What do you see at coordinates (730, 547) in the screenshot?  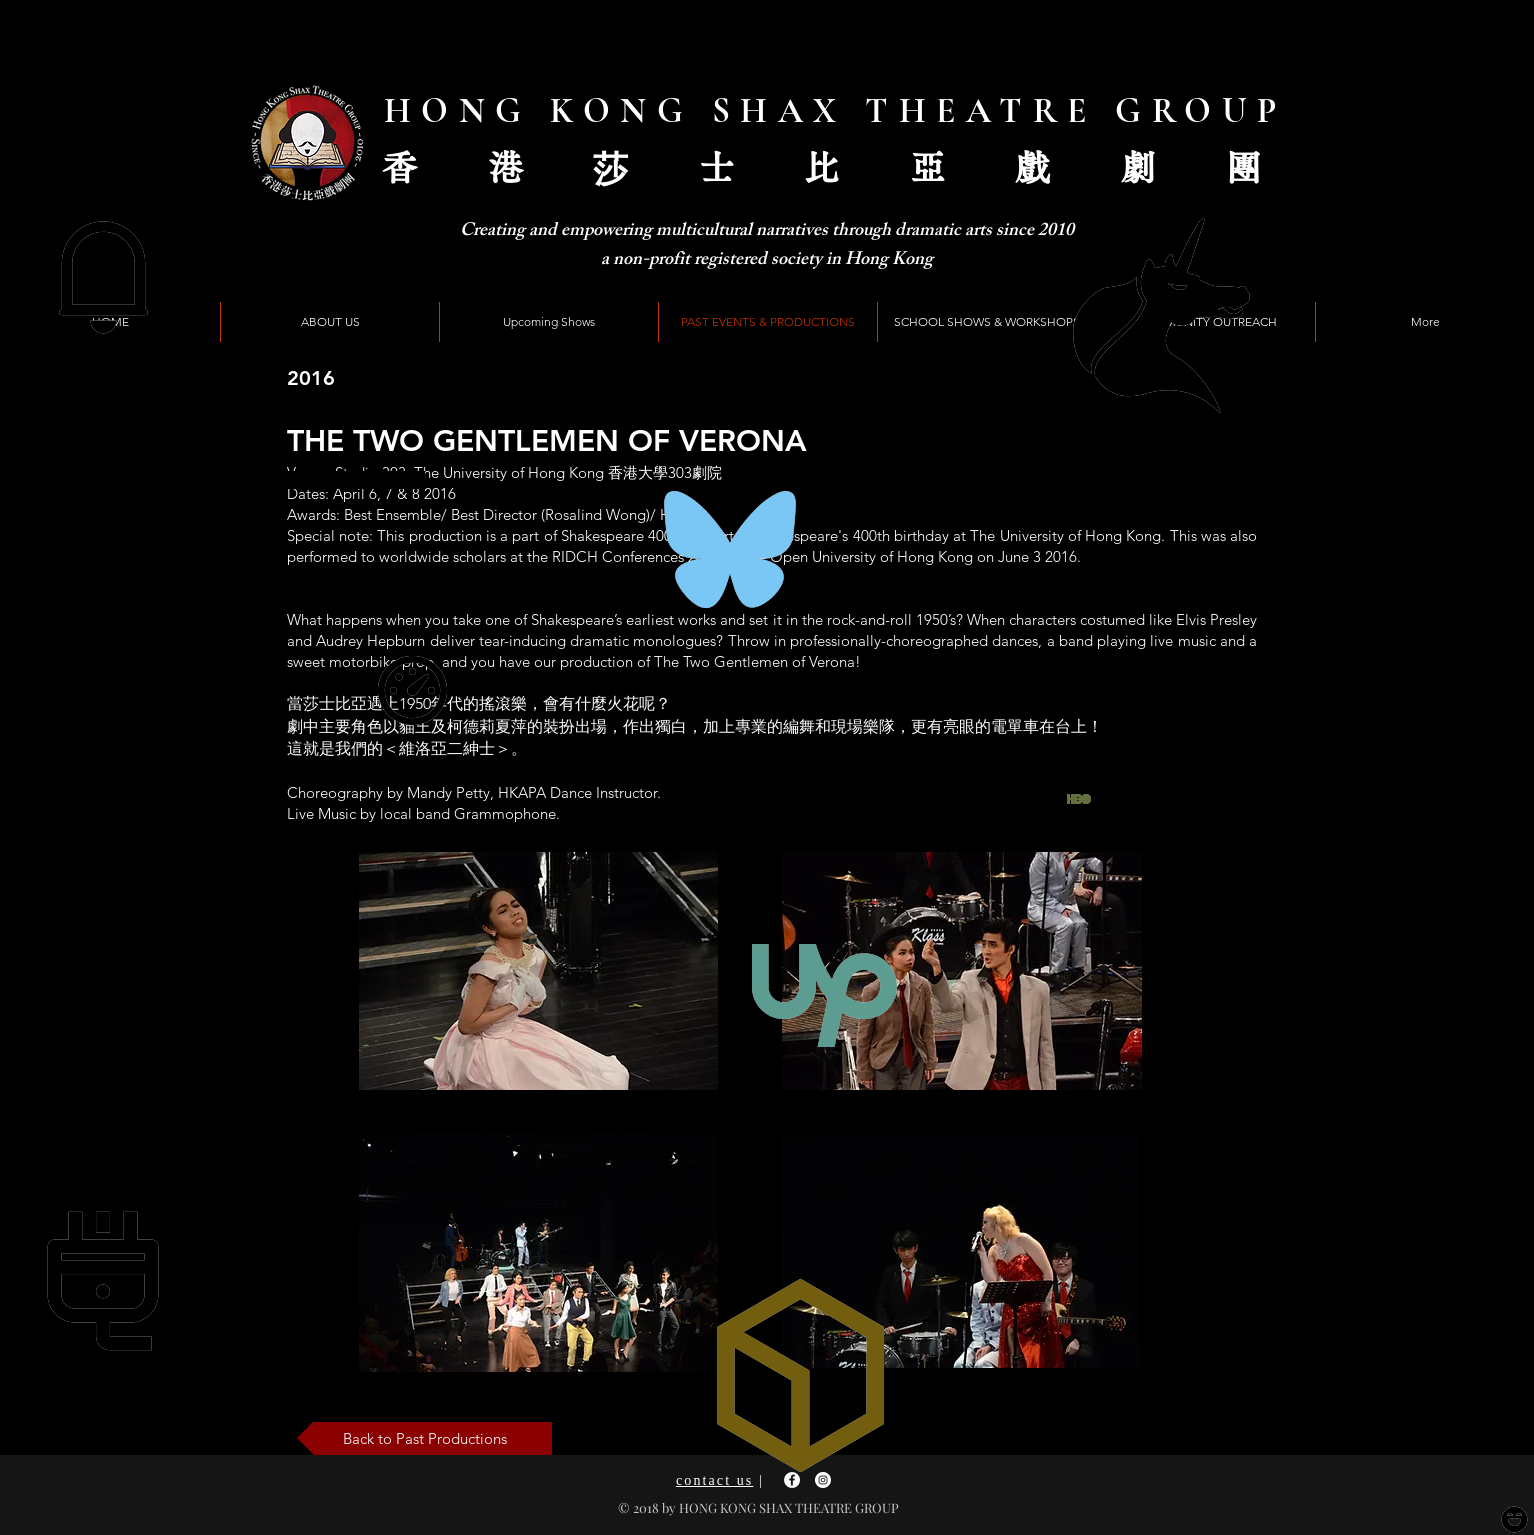 I see `open the Bluesky app` at bounding box center [730, 547].